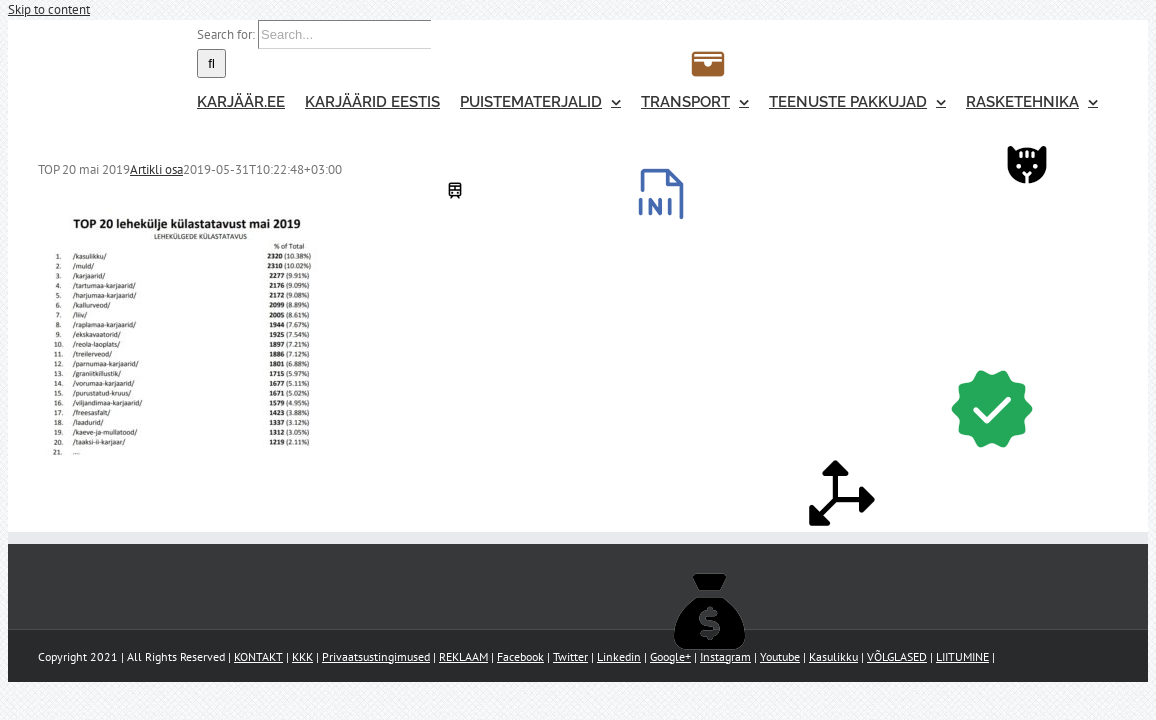  I want to click on access 3D vector or coordinate tools, so click(838, 497).